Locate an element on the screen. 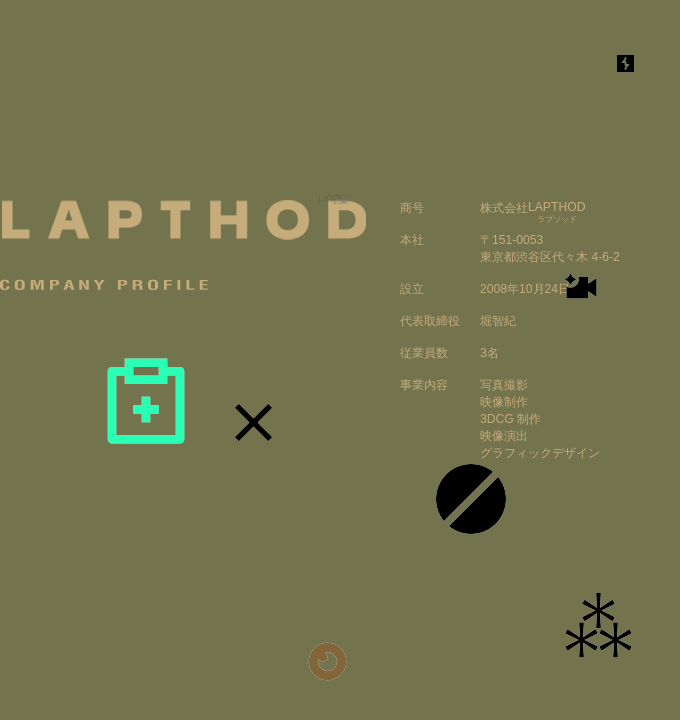 The image size is (680, 720). connect to the fediverse is located at coordinates (598, 626).